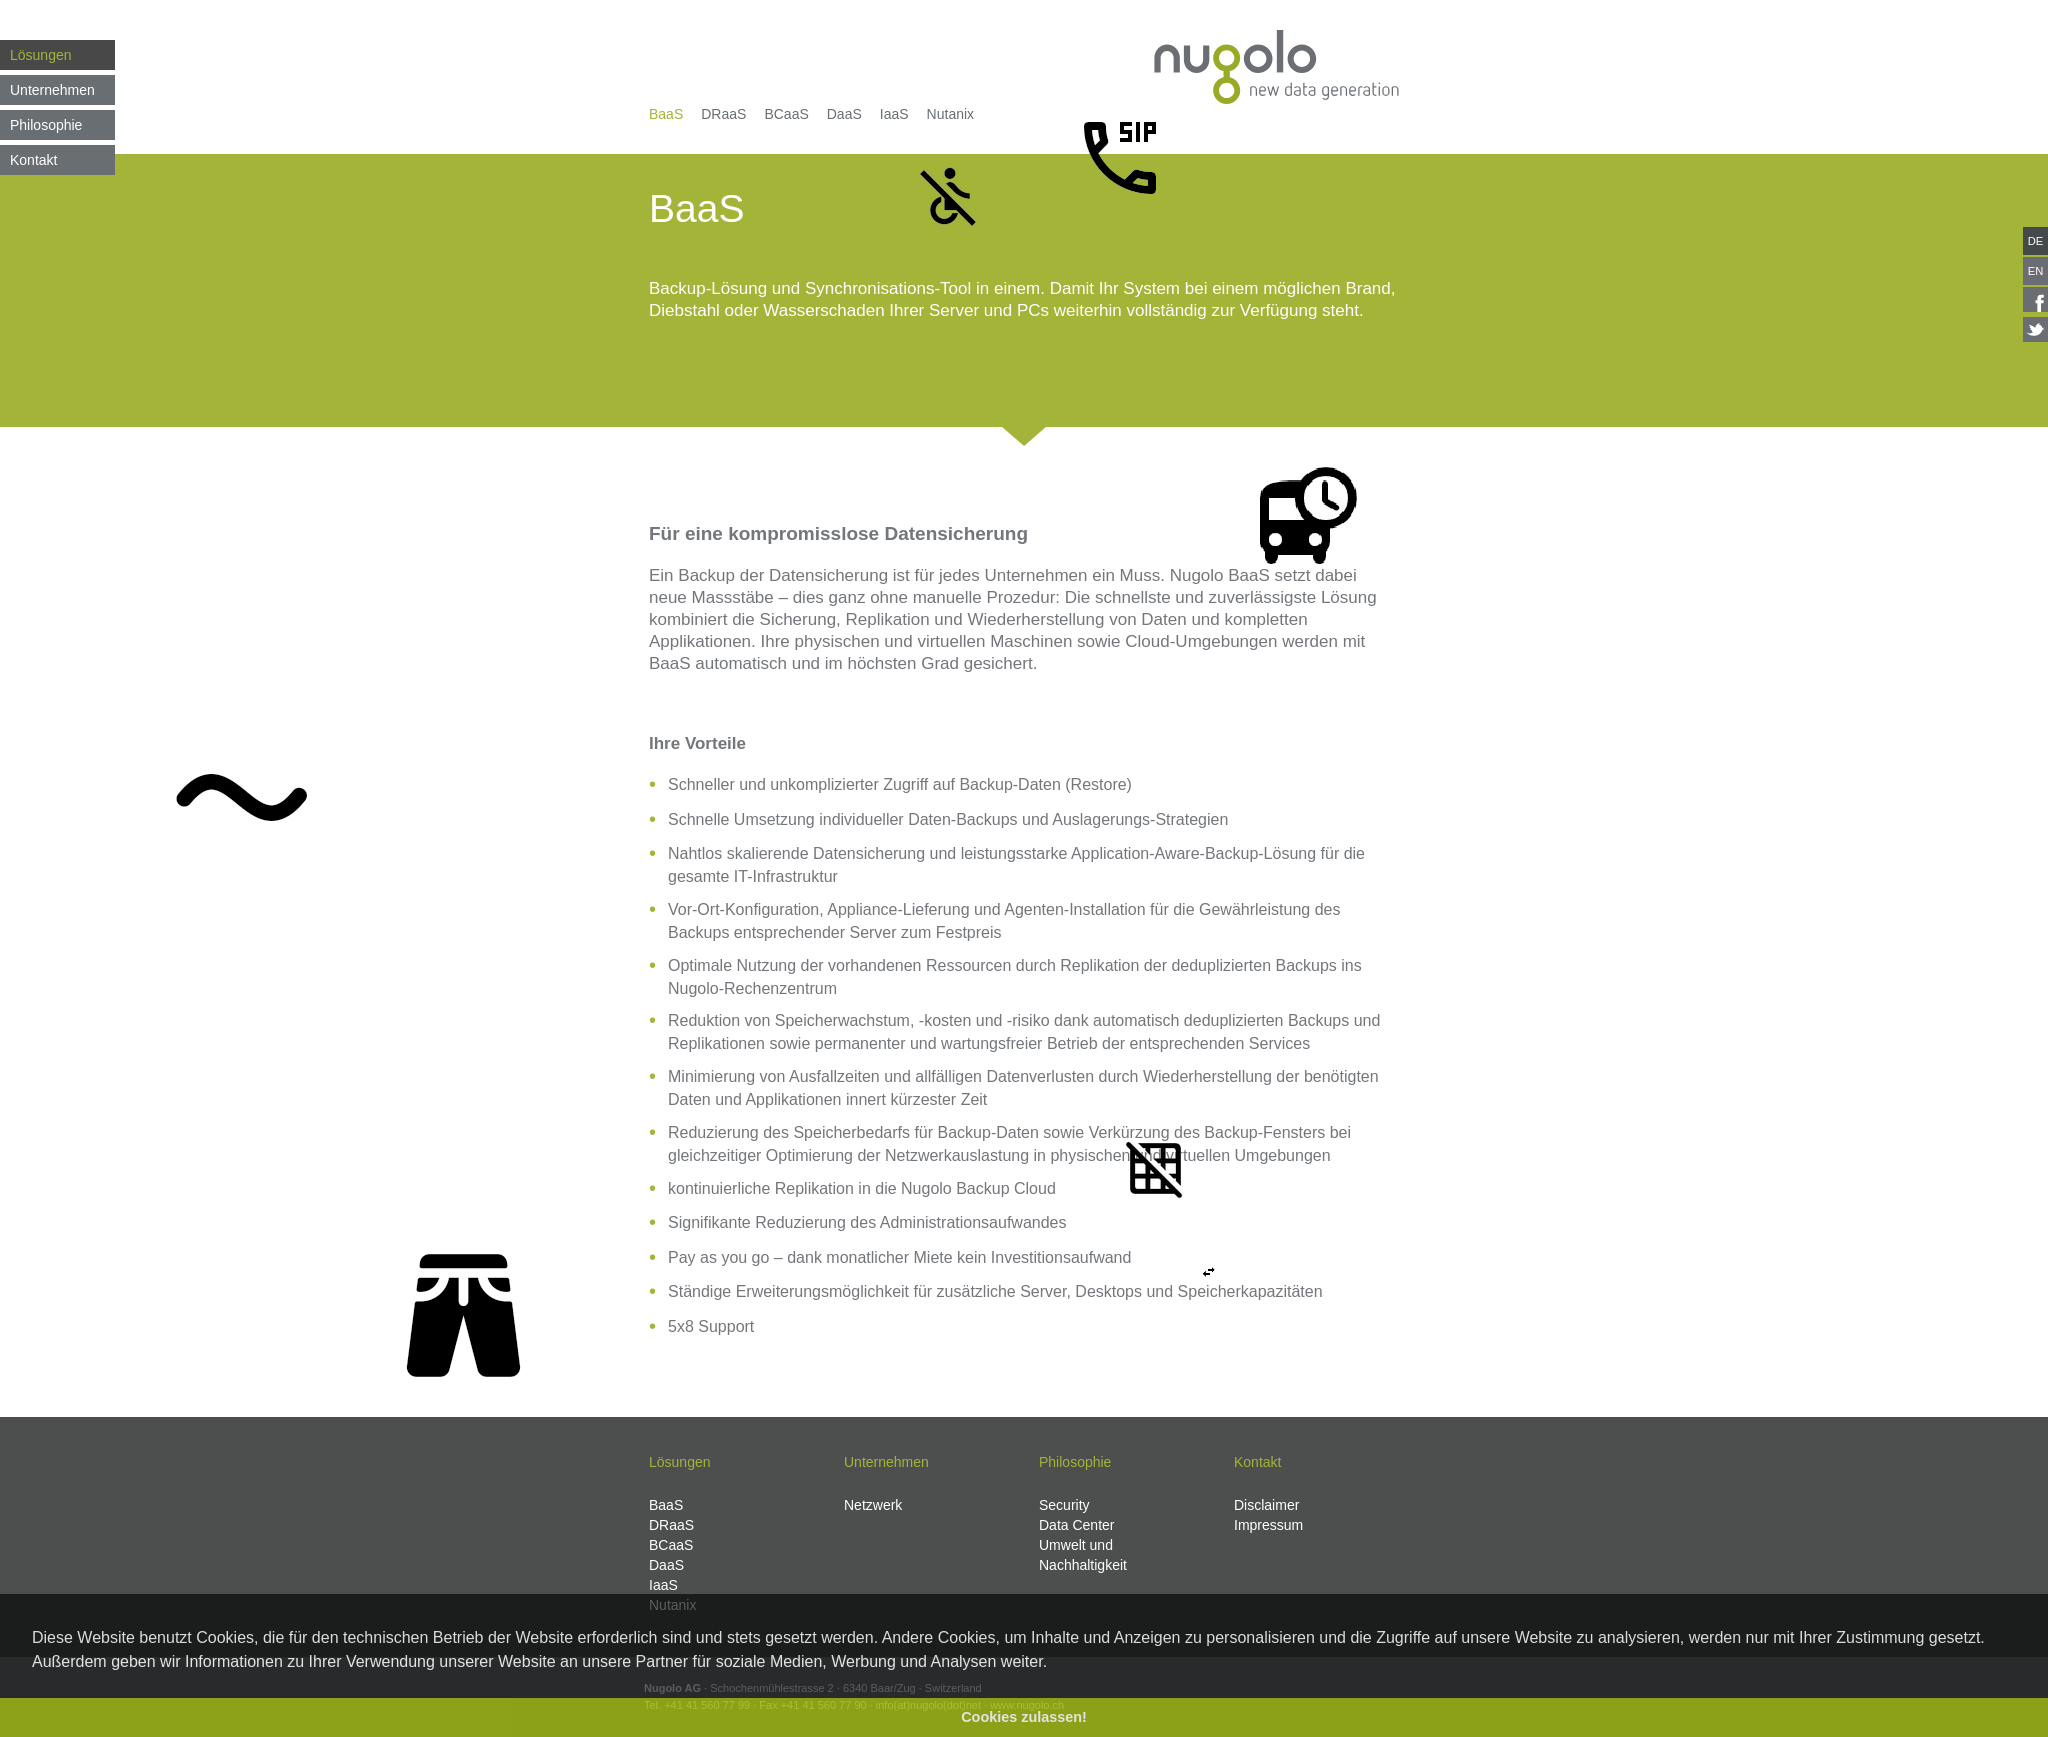  Describe the element at coordinates (1155, 1168) in the screenshot. I see `disable grid view` at that location.